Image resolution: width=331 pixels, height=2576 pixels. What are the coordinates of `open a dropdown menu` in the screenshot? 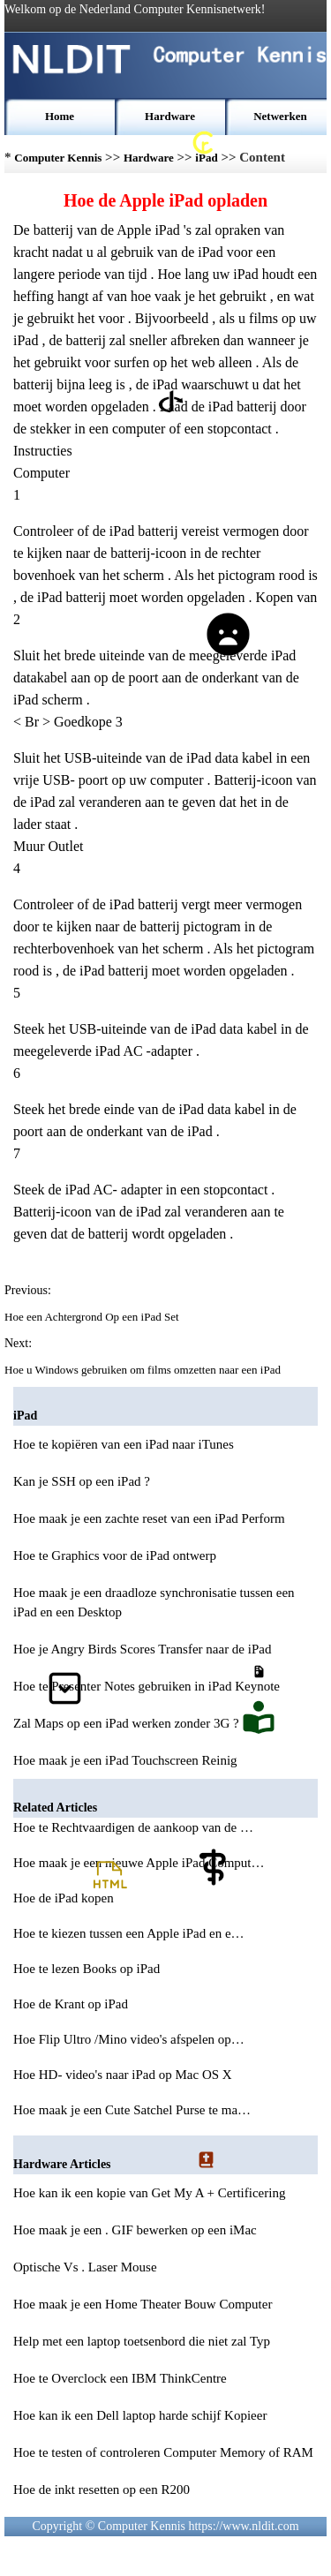 It's located at (64, 1688).